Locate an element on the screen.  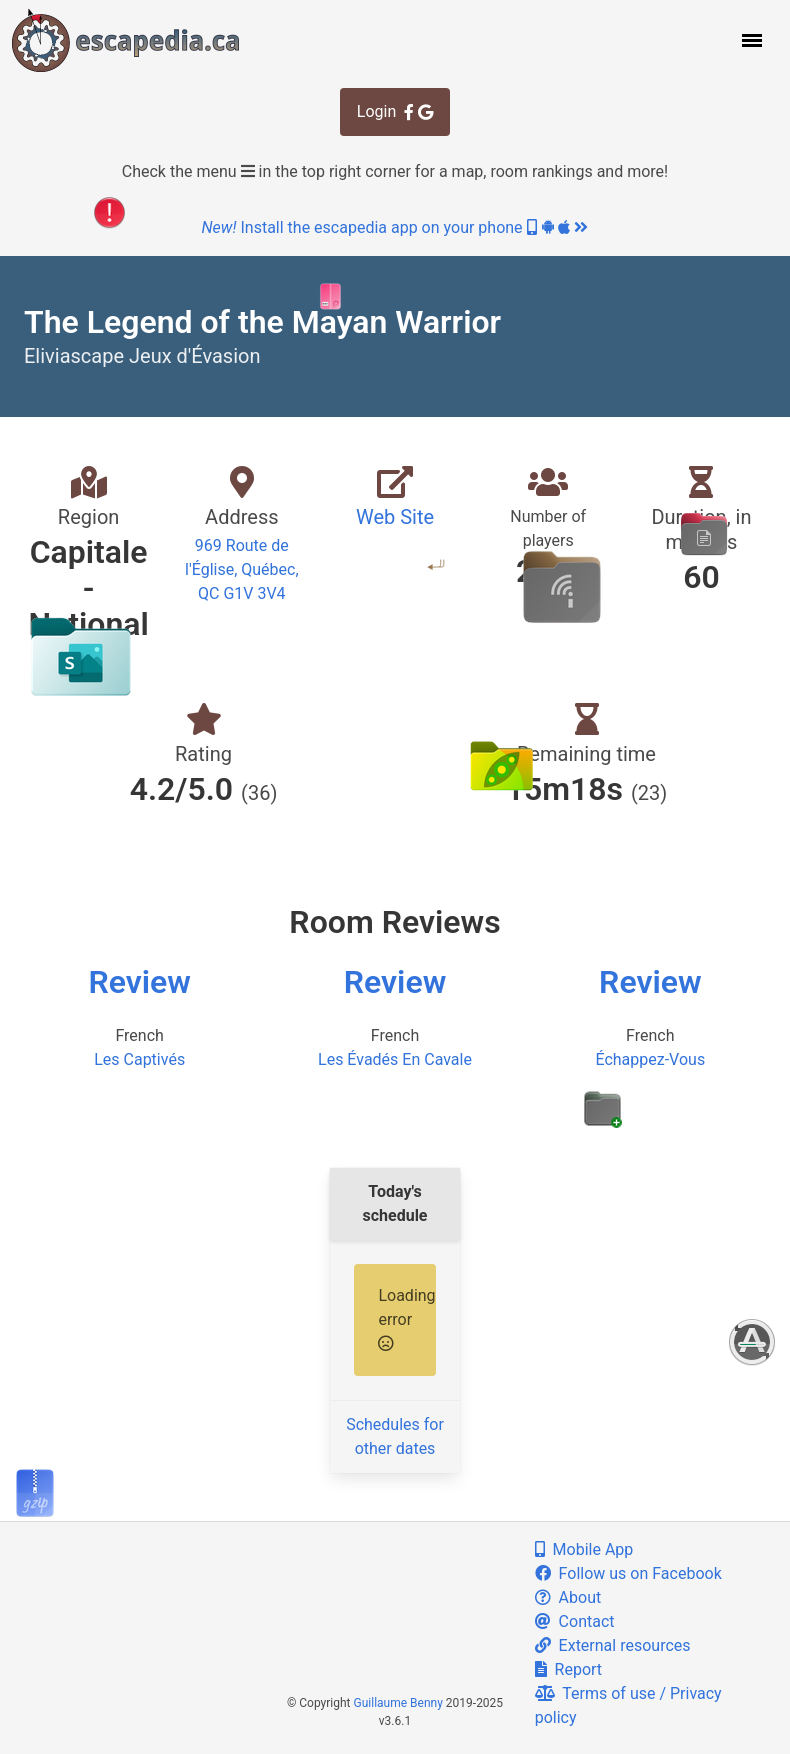
create a new folder is located at coordinates (602, 1108).